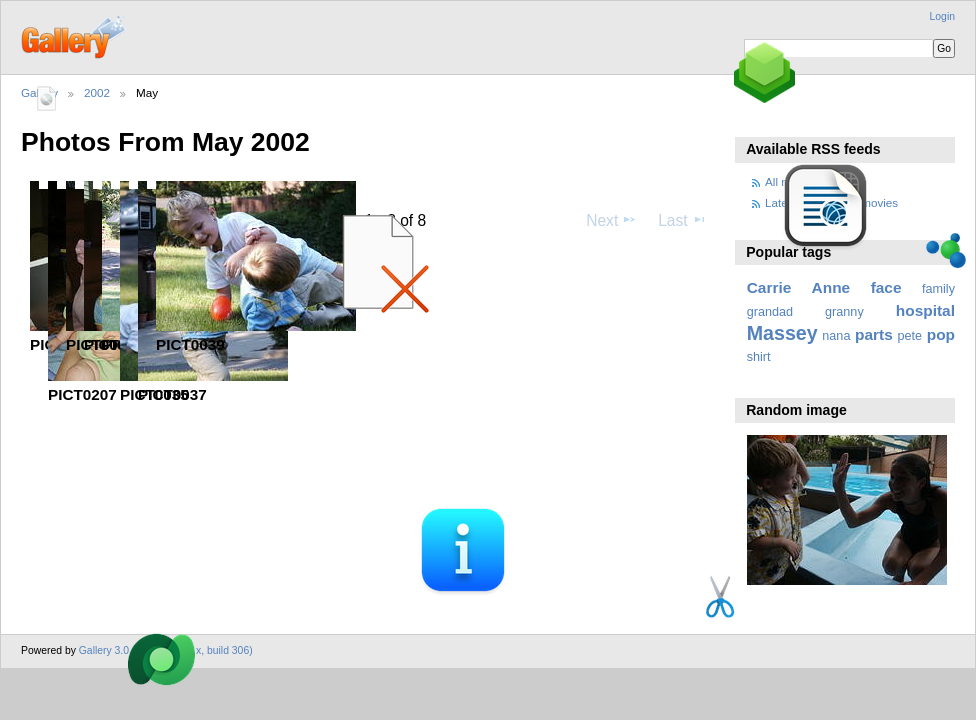 This screenshot has width=976, height=720. What do you see at coordinates (764, 72) in the screenshot?
I see `open the visualize app` at bounding box center [764, 72].